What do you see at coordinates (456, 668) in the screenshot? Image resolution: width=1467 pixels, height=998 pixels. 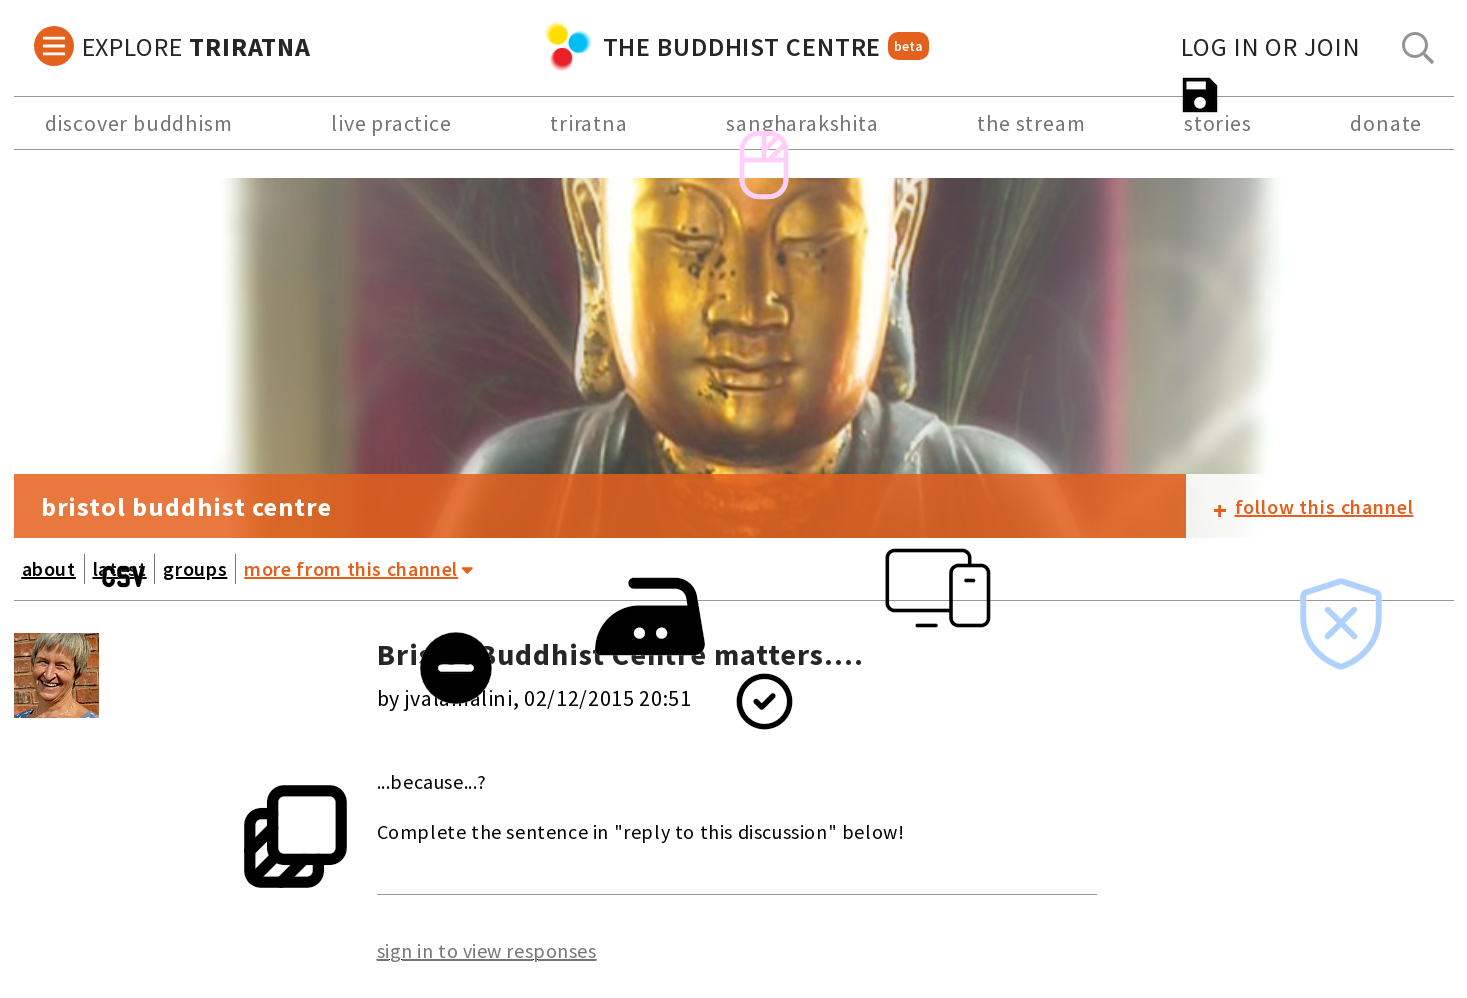 I see `enable do not disturb mode` at bounding box center [456, 668].